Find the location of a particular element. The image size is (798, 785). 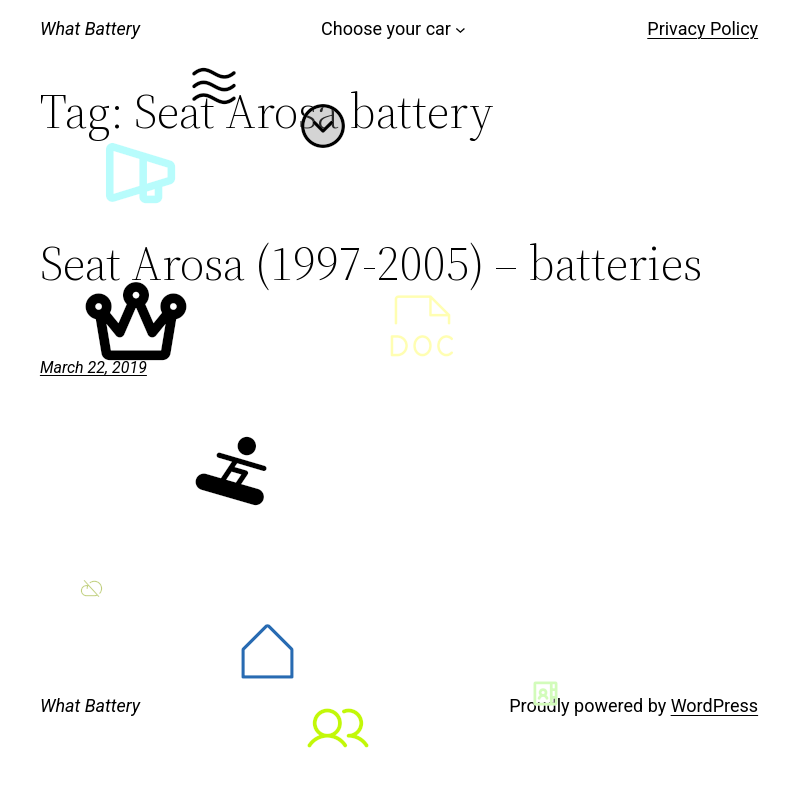

open your contacts or address book is located at coordinates (545, 693).